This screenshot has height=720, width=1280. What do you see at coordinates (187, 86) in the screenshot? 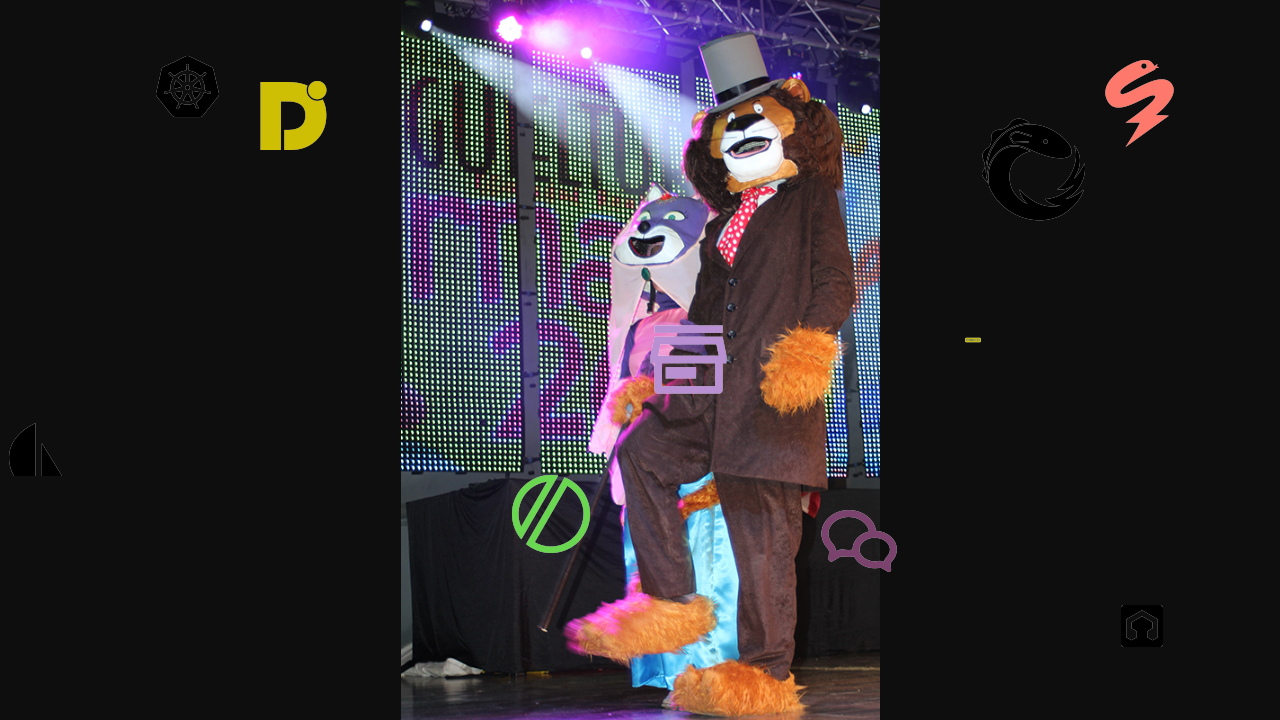
I see `kubernetes container orchestration platform logo` at bounding box center [187, 86].